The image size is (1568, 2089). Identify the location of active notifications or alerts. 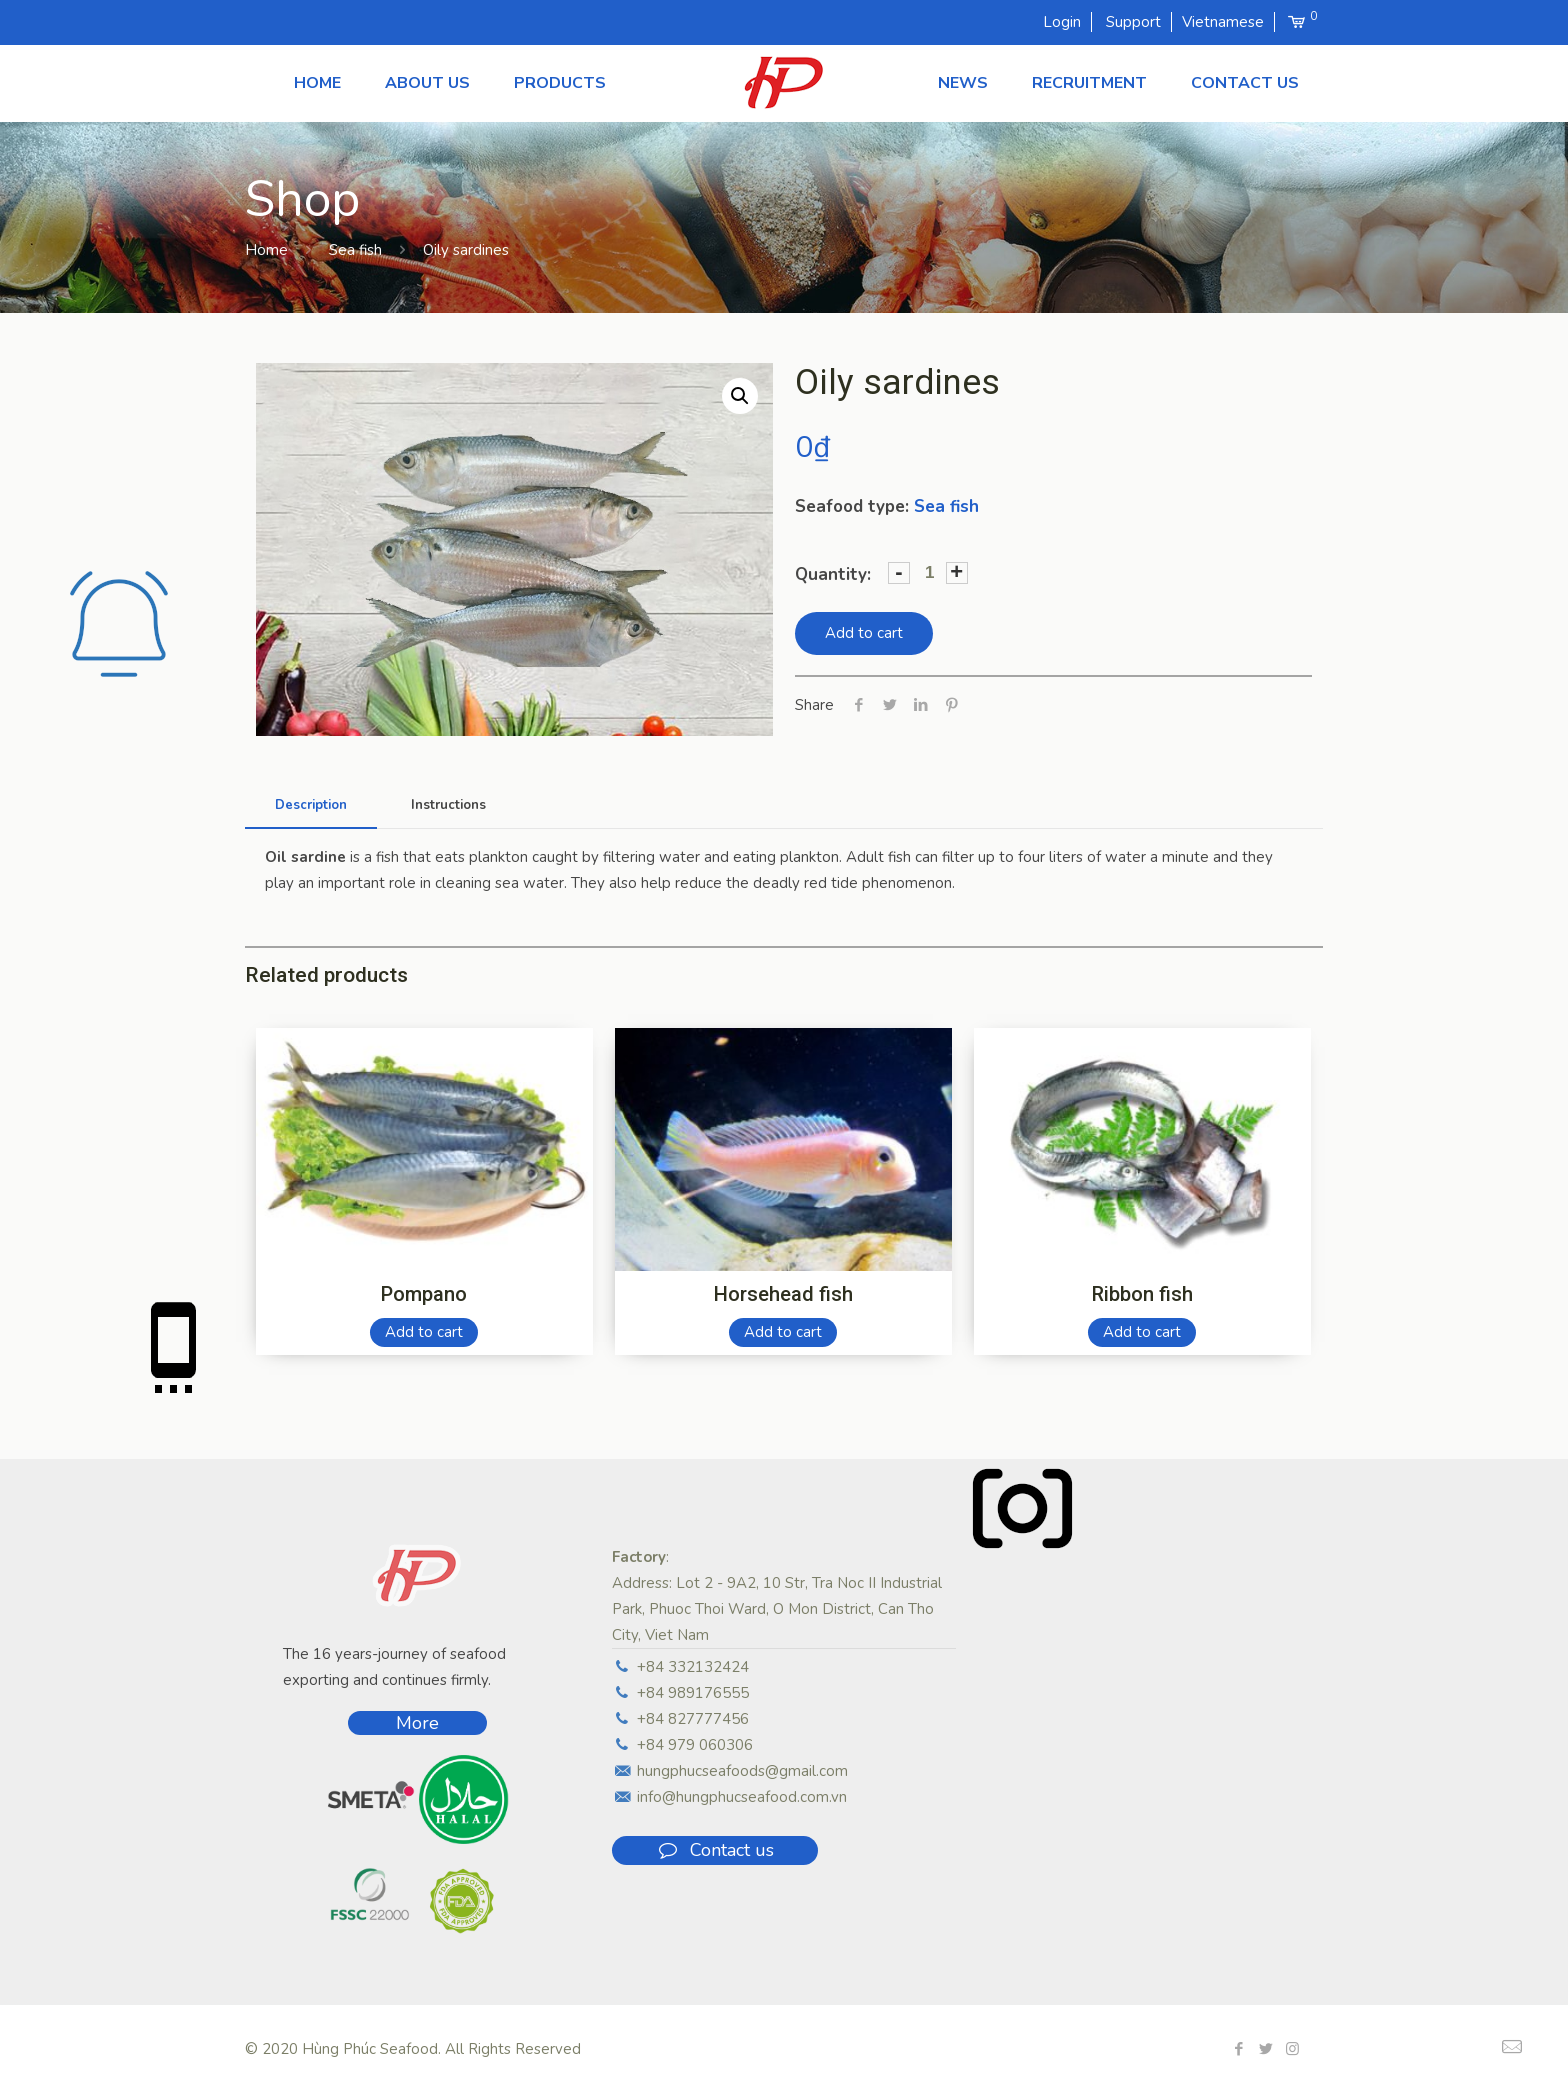
(119, 626).